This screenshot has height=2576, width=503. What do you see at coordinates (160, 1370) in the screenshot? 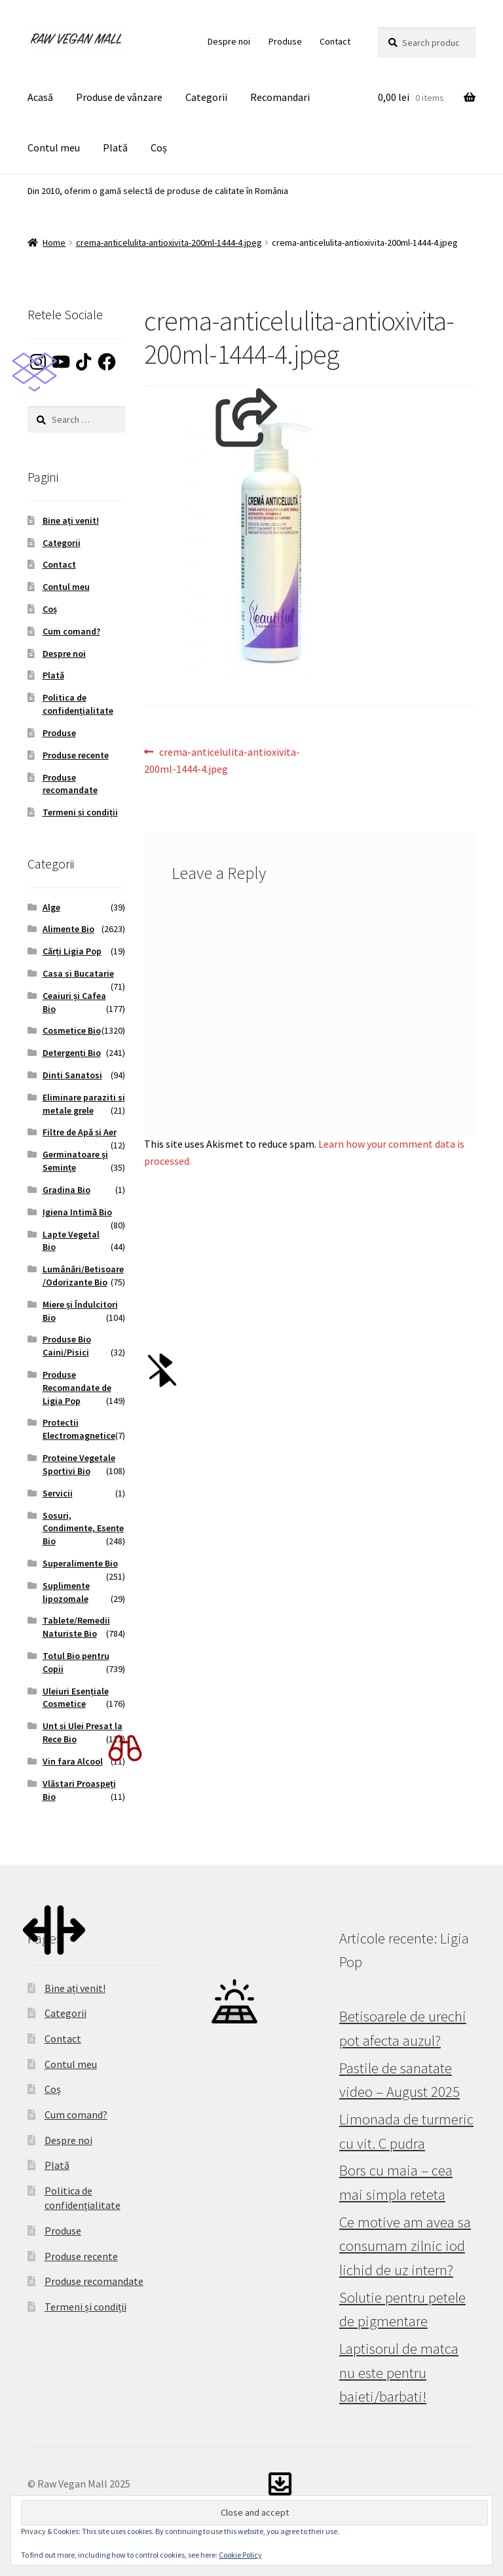
I see `bluetooth is disabled or unavailable` at bounding box center [160, 1370].